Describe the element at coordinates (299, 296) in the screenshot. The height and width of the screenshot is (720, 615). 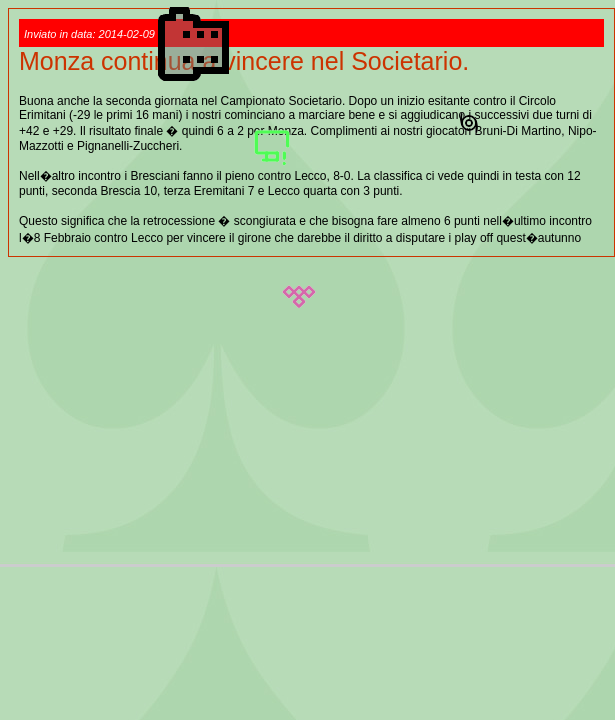
I see `open tidal music streaming app` at that location.